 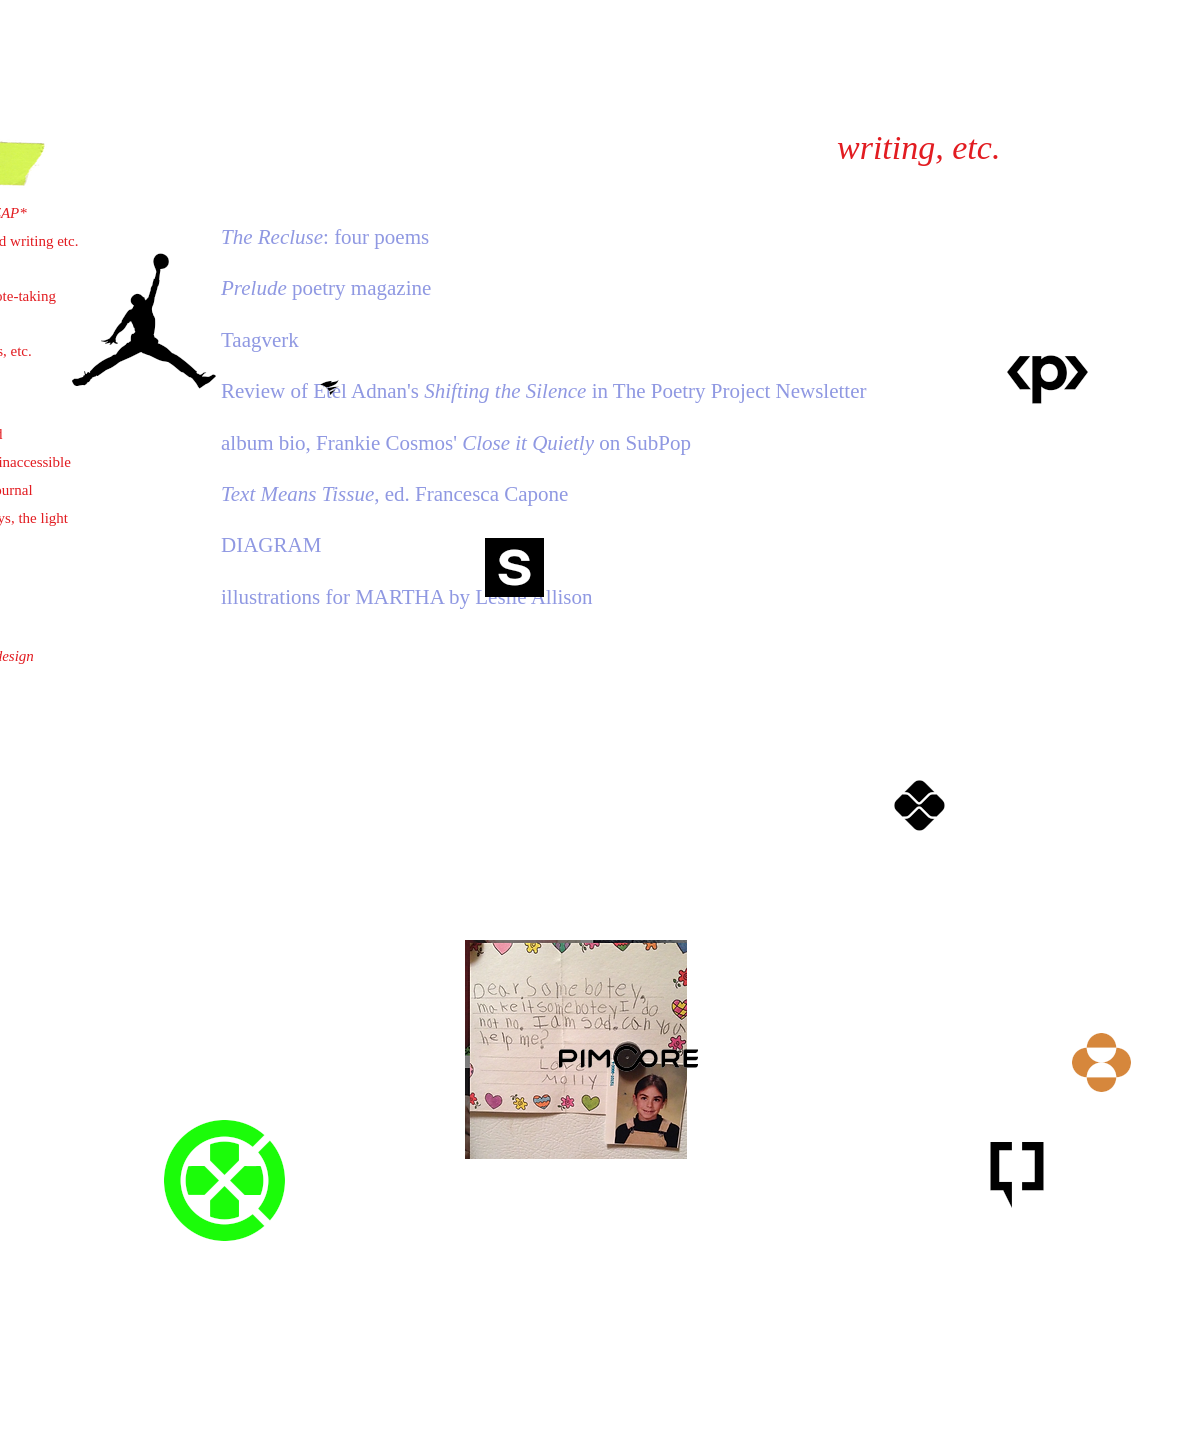 I want to click on Merck pharmaceutical company logo, so click(x=1101, y=1062).